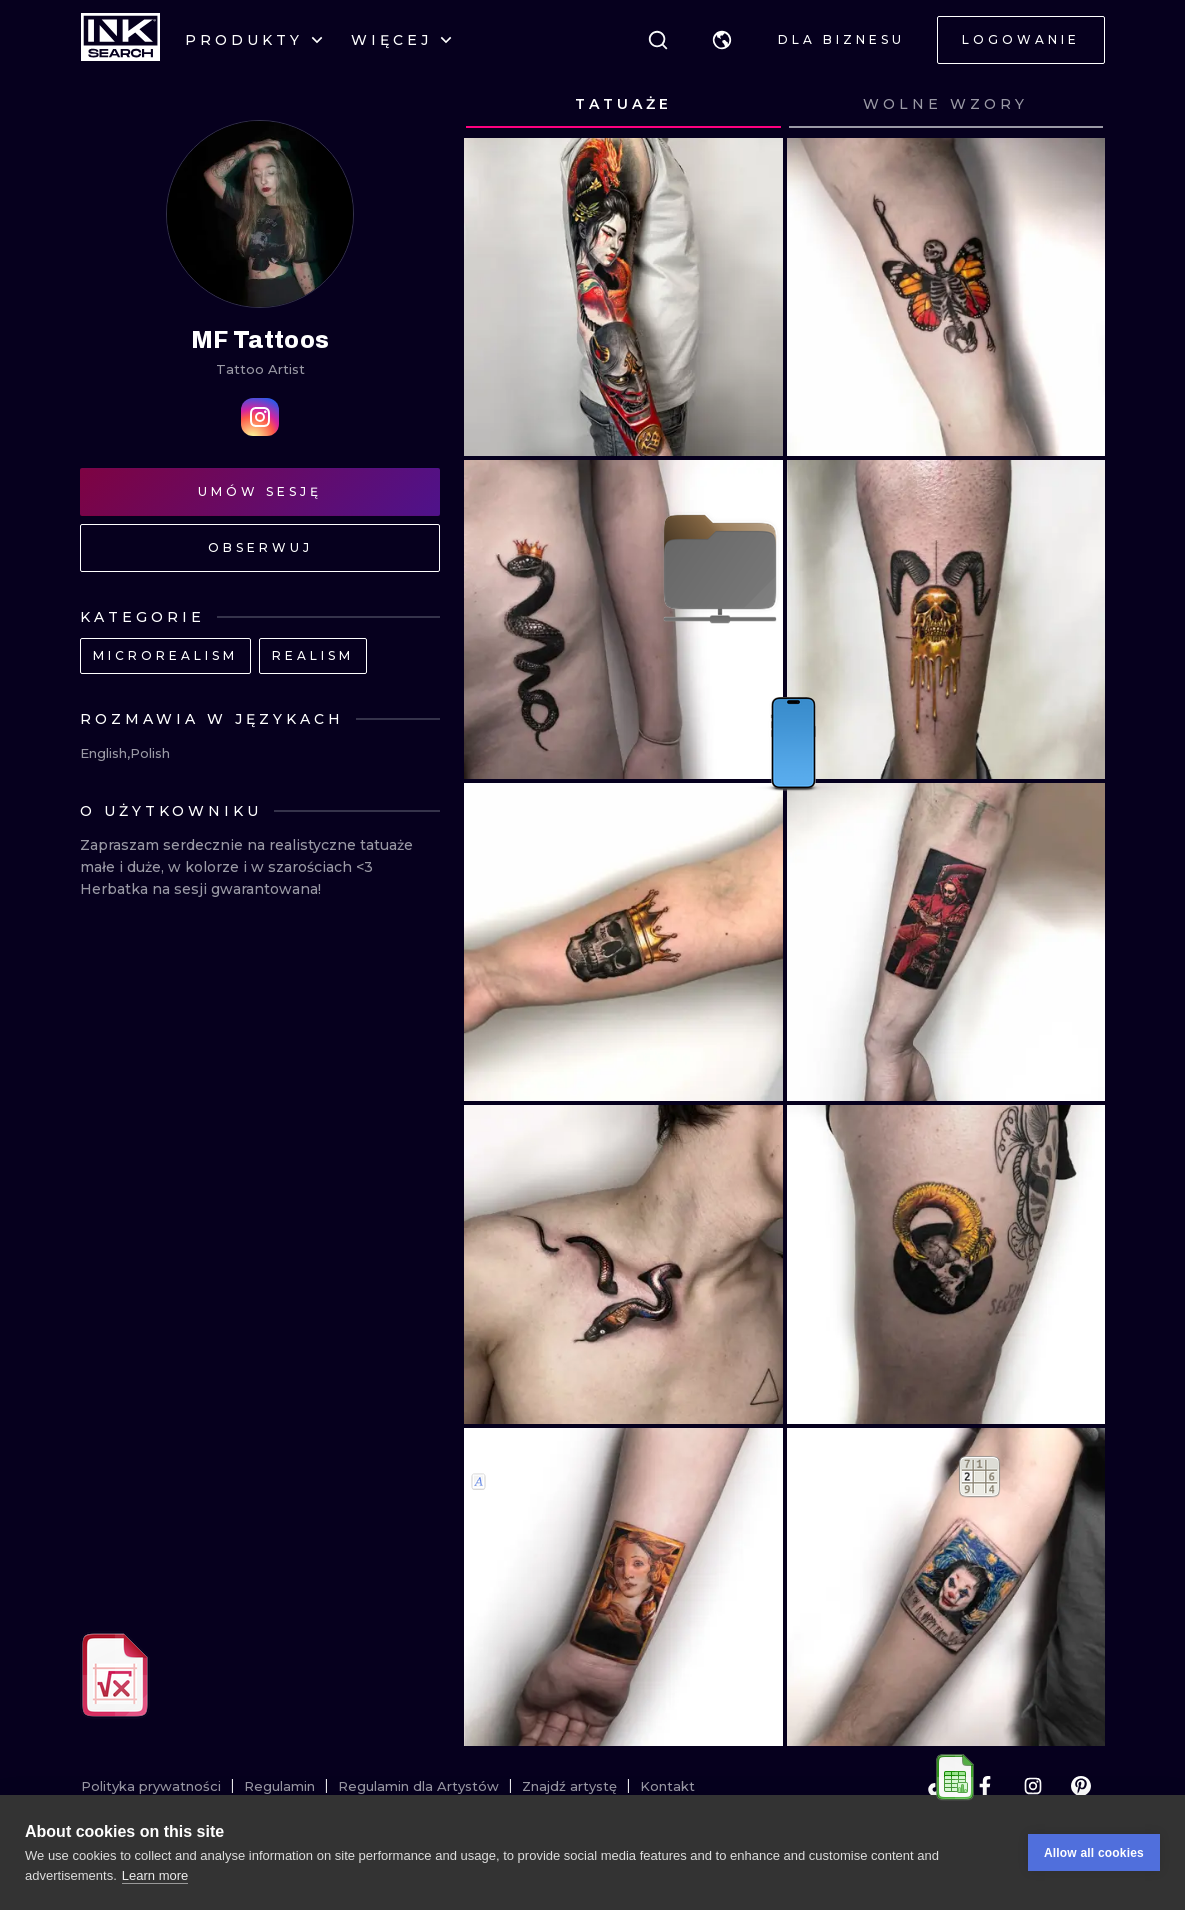 The image size is (1185, 1910). I want to click on open a font file, so click(478, 1481).